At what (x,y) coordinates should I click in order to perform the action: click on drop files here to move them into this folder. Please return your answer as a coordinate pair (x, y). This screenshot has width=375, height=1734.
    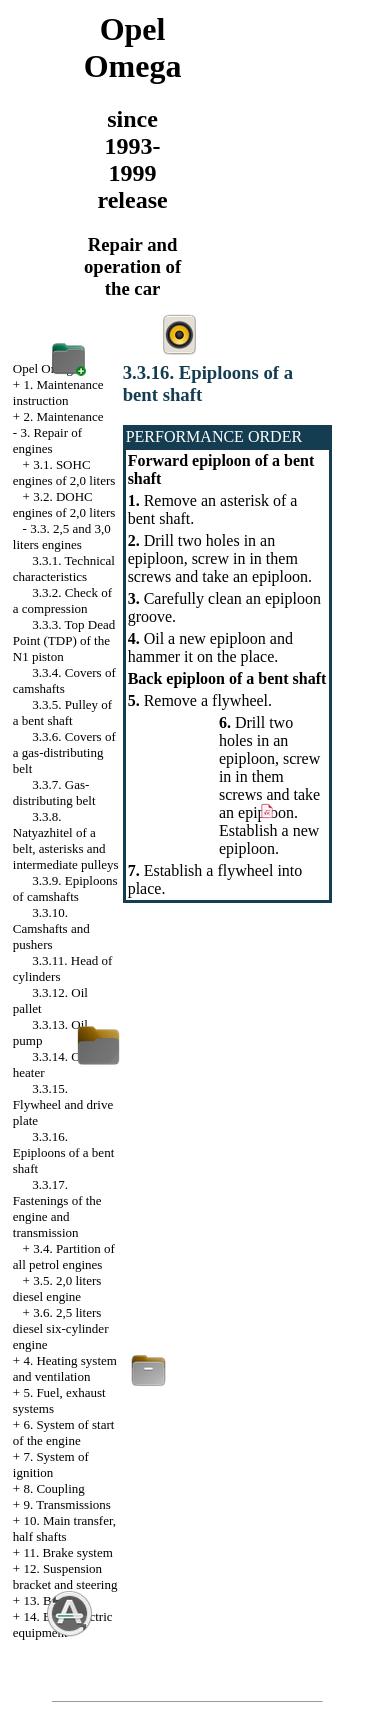
    Looking at the image, I should click on (98, 1045).